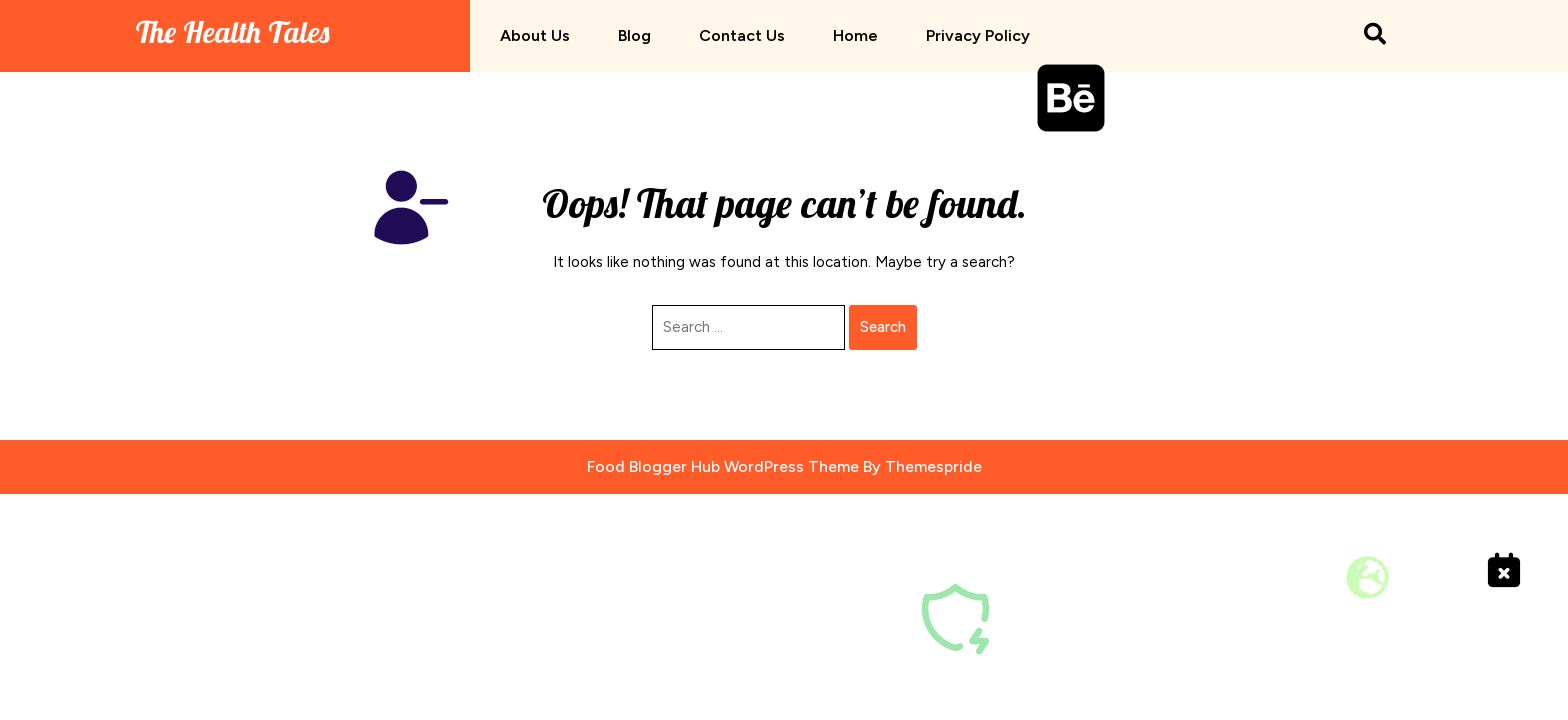 Image resolution: width=1568 pixels, height=720 pixels. Describe the element at coordinates (1367, 577) in the screenshot. I see `select europe as your region` at that location.